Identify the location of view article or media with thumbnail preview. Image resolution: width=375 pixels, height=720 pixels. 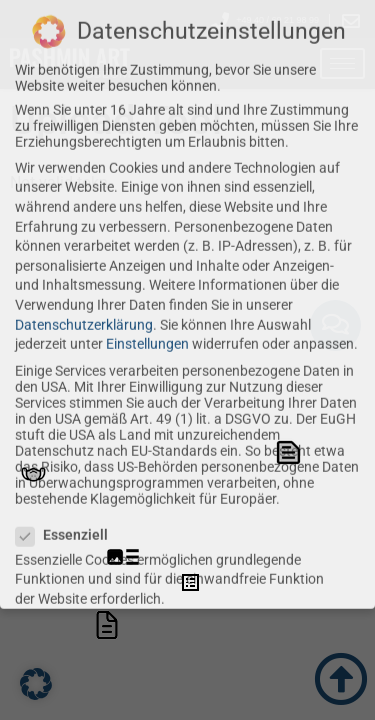
(123, 557).